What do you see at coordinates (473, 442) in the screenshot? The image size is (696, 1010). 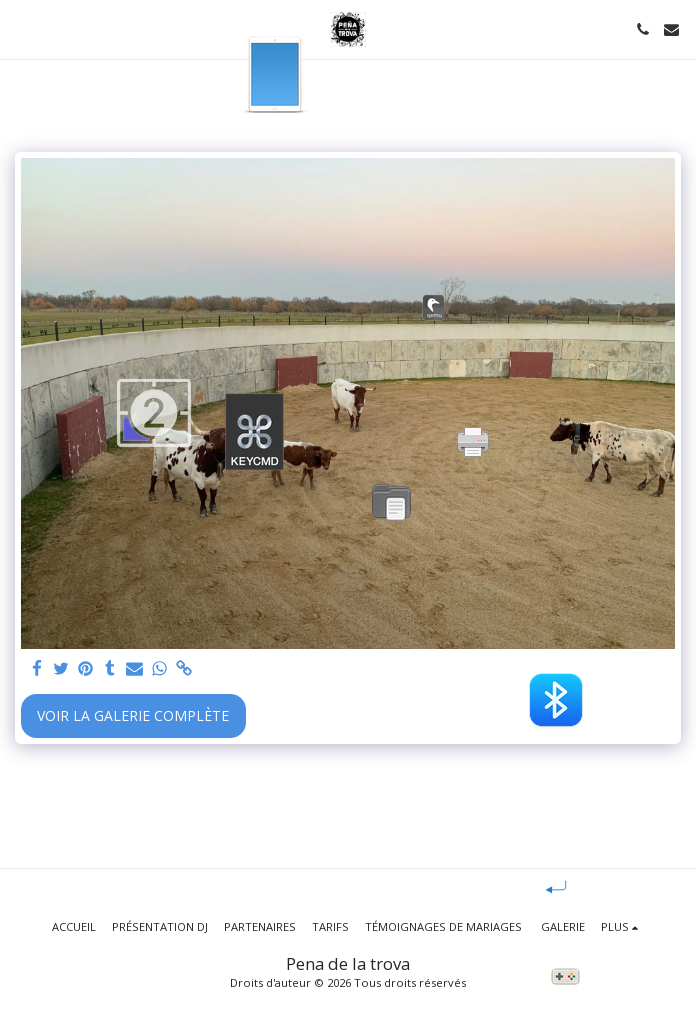 I see `access printer settings` at bounding box center [473, 442].